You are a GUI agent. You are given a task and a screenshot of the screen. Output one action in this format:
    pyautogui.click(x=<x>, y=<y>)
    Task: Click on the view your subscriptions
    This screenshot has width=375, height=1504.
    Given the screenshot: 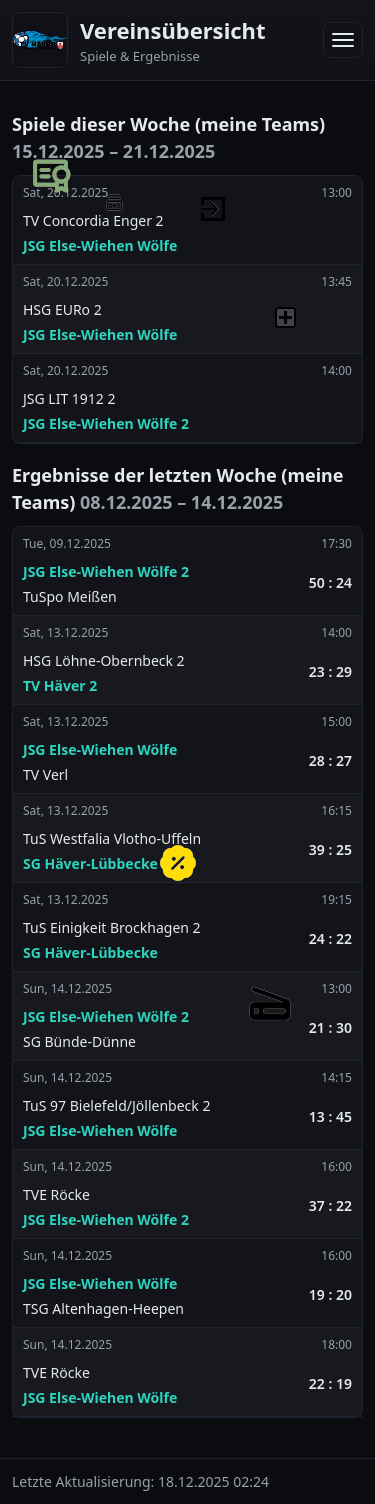 What is the action you would take?
    pyautogui.click(x=114, y=202)
    